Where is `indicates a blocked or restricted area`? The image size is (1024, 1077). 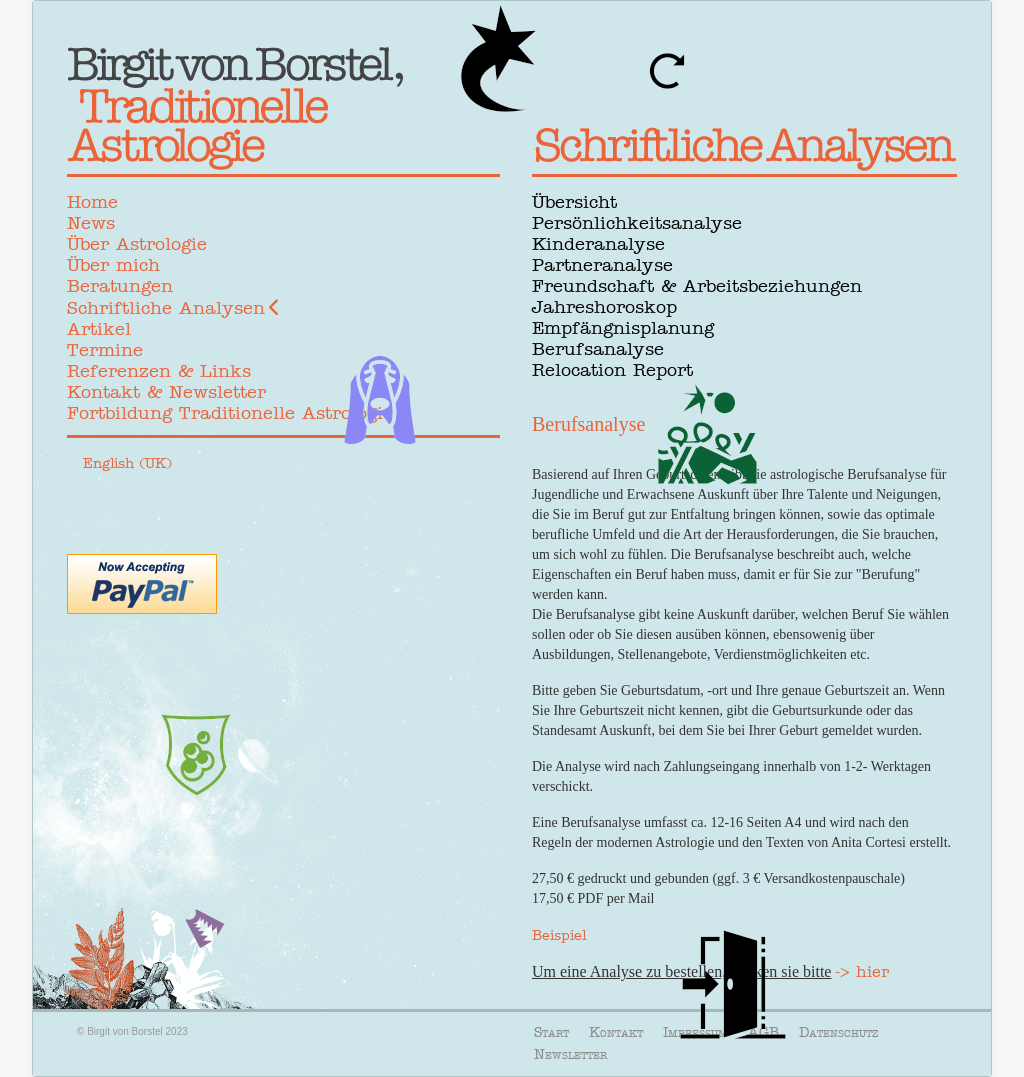 indicates a blocked or restricted area is located at coordinates (707, 434).